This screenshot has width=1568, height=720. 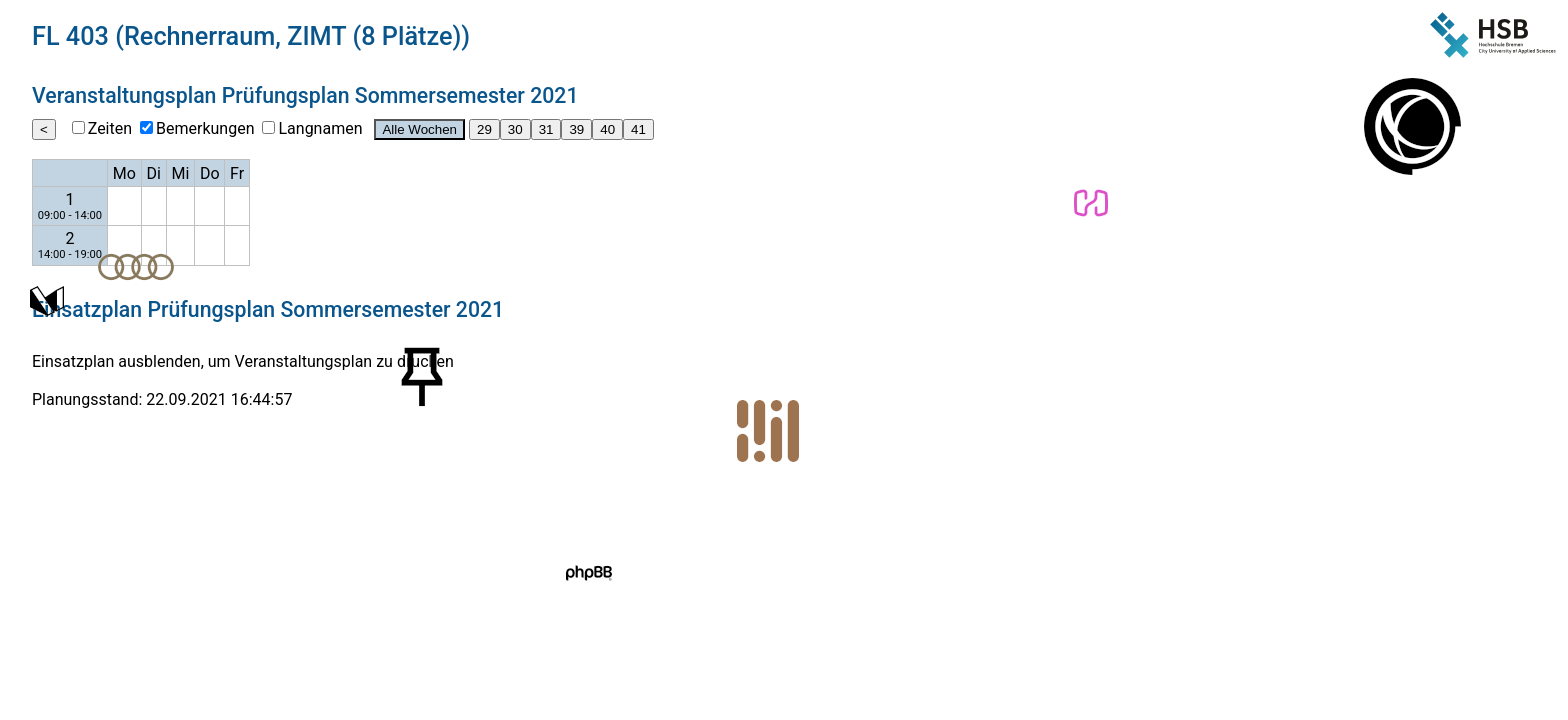 What do you see at coordinates (589, 573) in the screenshot?
I see `visit phpBB forum software website` at bounding box center [589, 573].